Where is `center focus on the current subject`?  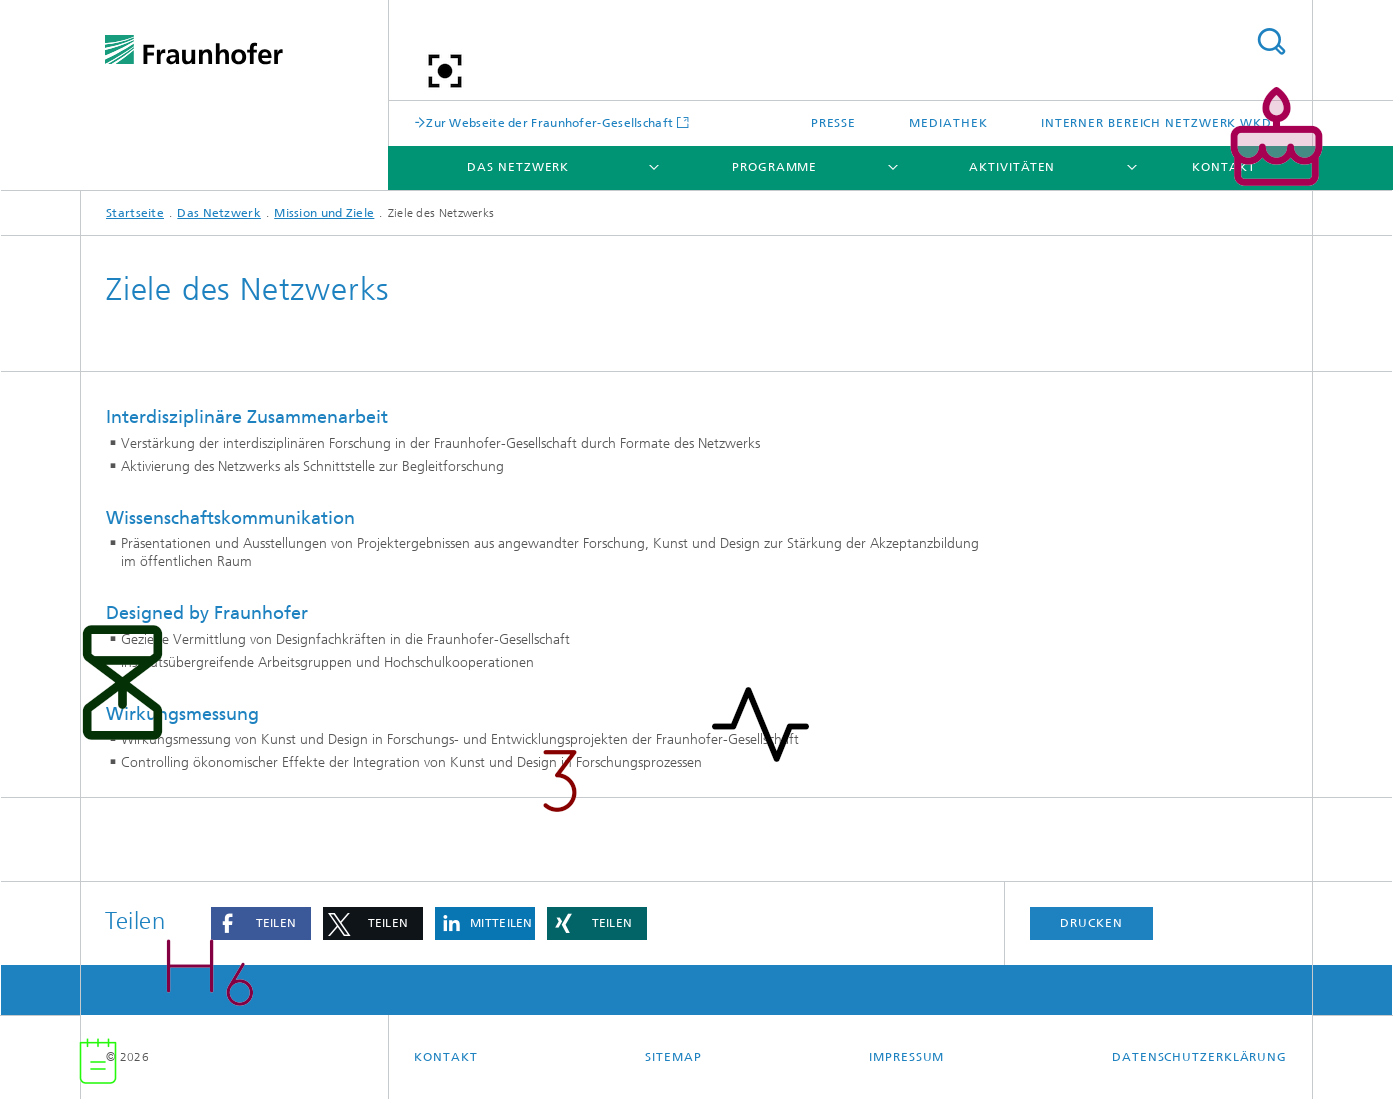
center focus on the current subject is located at coordinates (445, 71).